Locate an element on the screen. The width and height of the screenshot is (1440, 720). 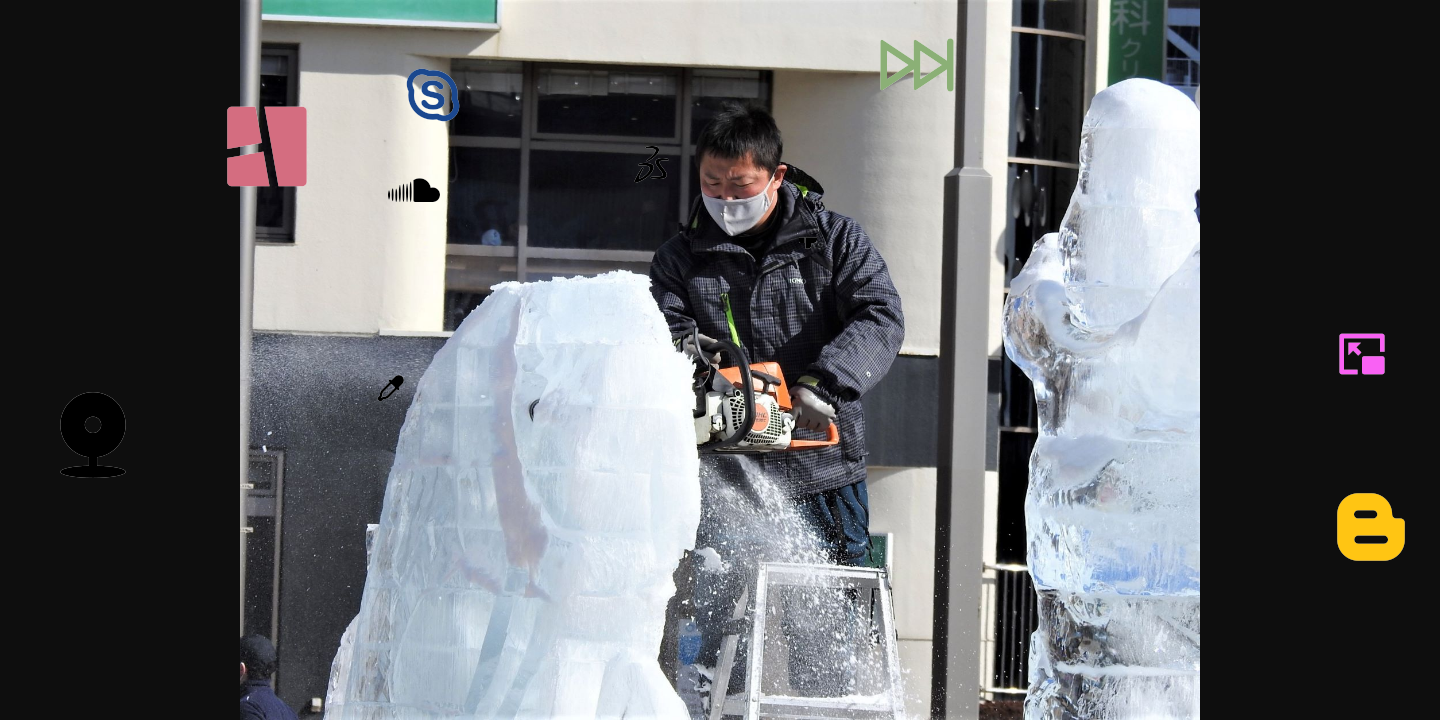
dassault systèmes company logo is located at coordinates (651, 164).